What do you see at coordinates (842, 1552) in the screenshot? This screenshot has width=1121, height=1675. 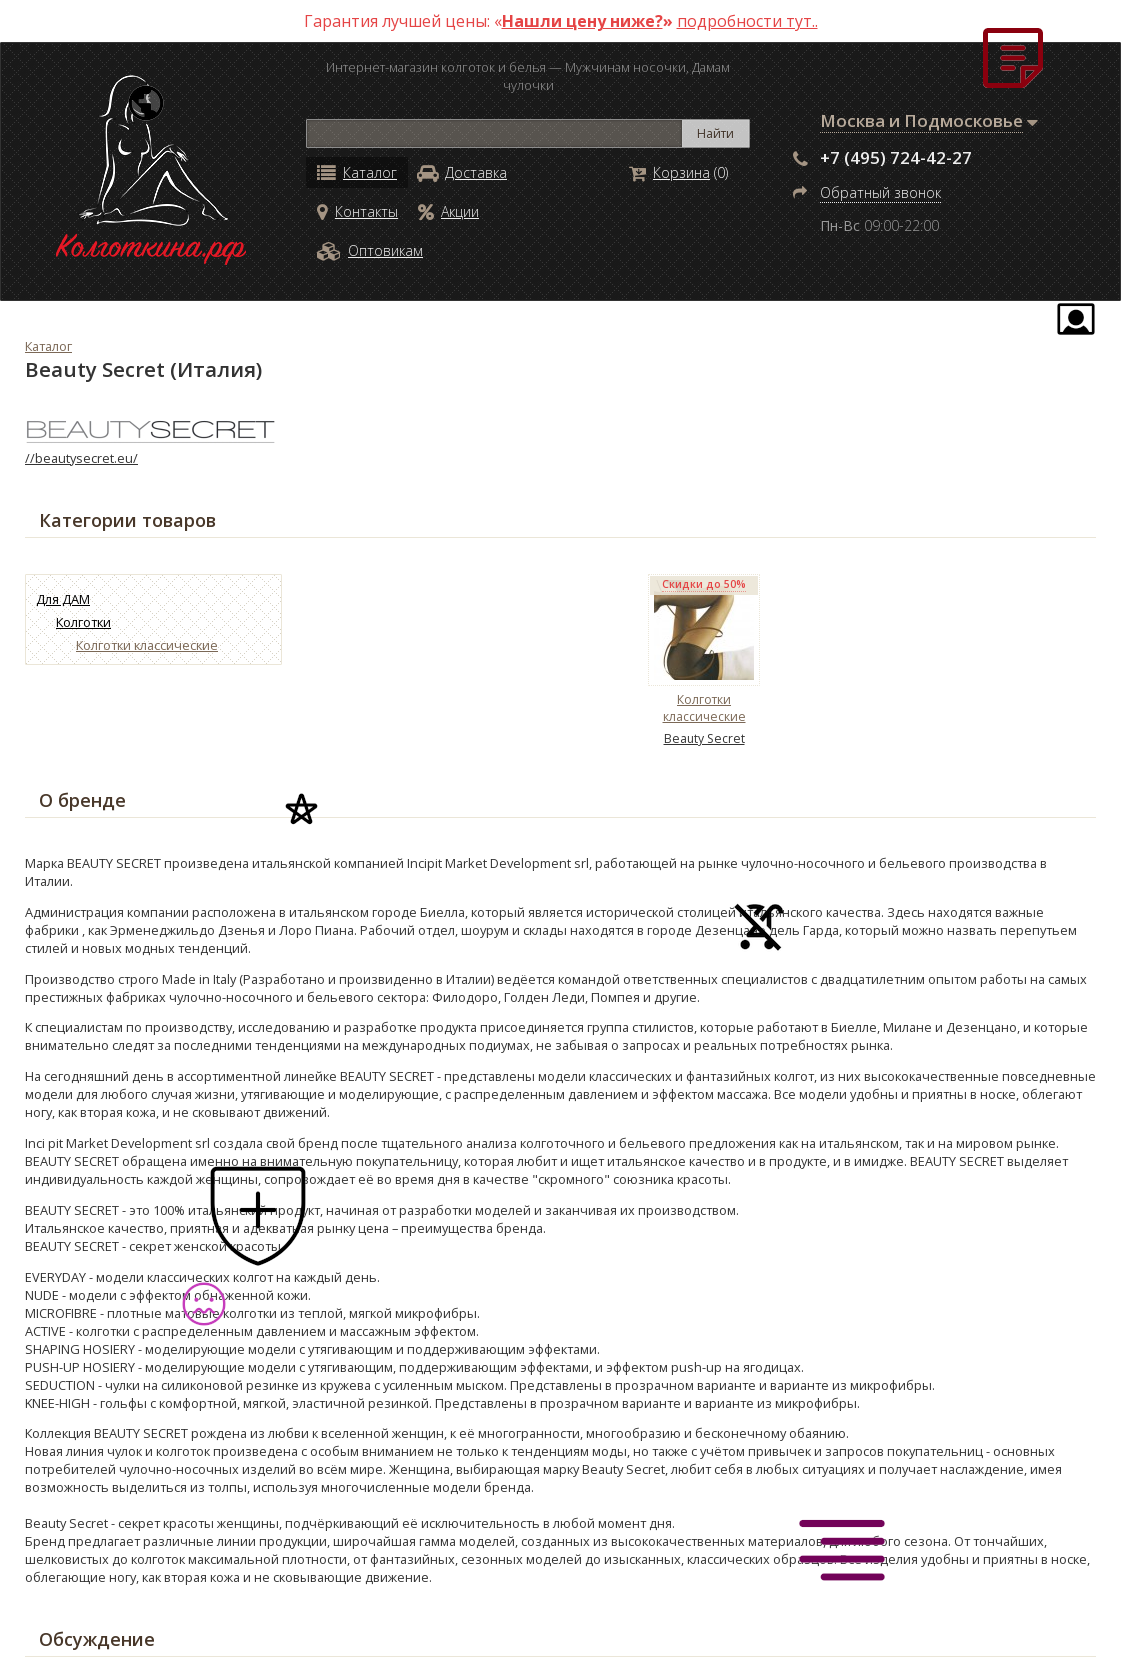 I see `align text to the right` at bounding box center [842, 1552].